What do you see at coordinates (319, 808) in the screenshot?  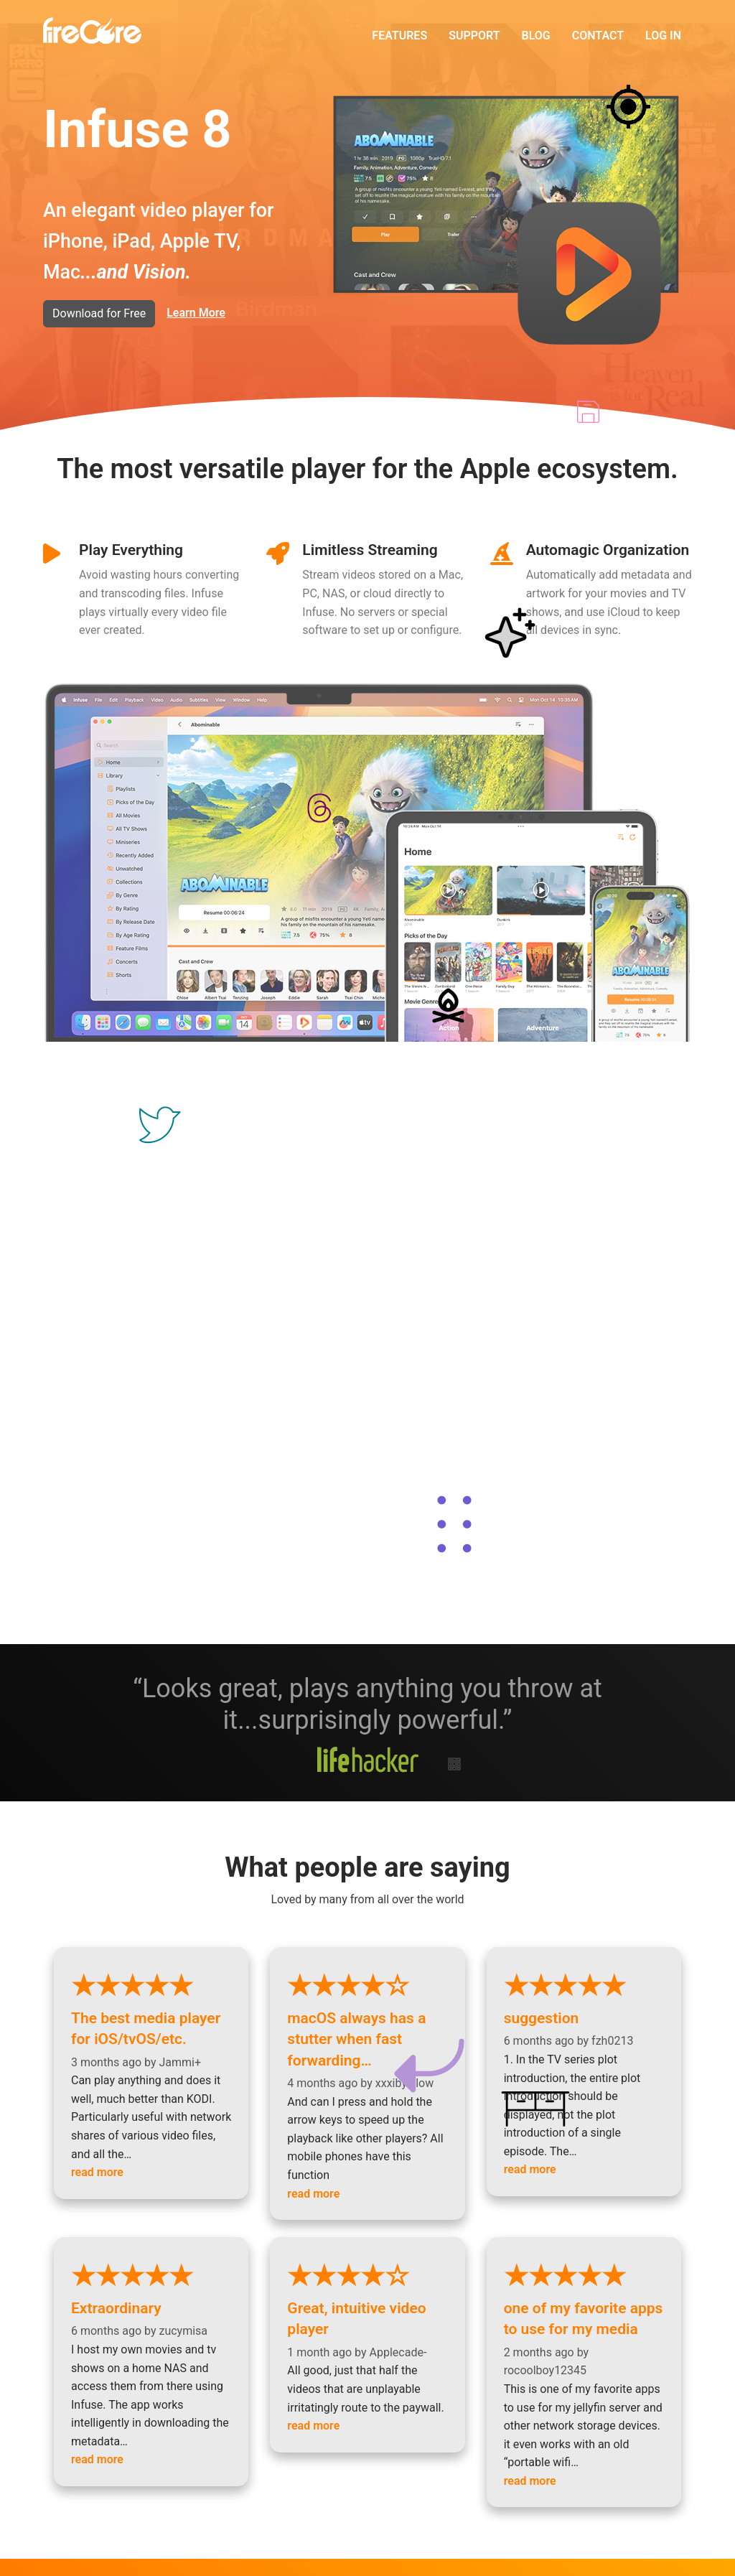 I see `open the Threads app` at bounding box center [319, 808].